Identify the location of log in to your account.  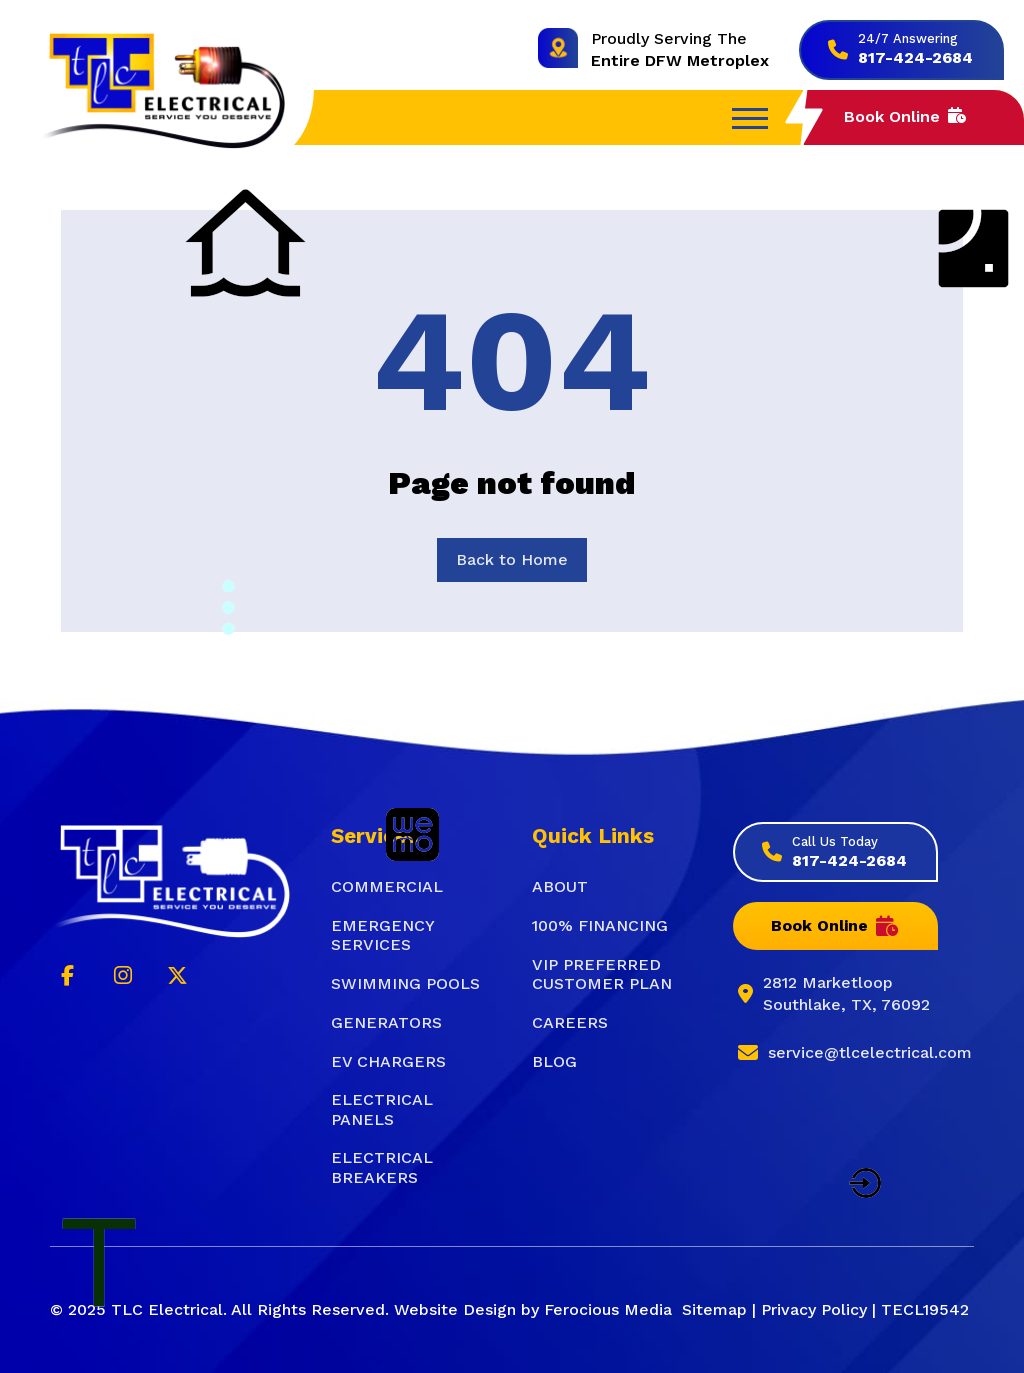
(866, 1183).